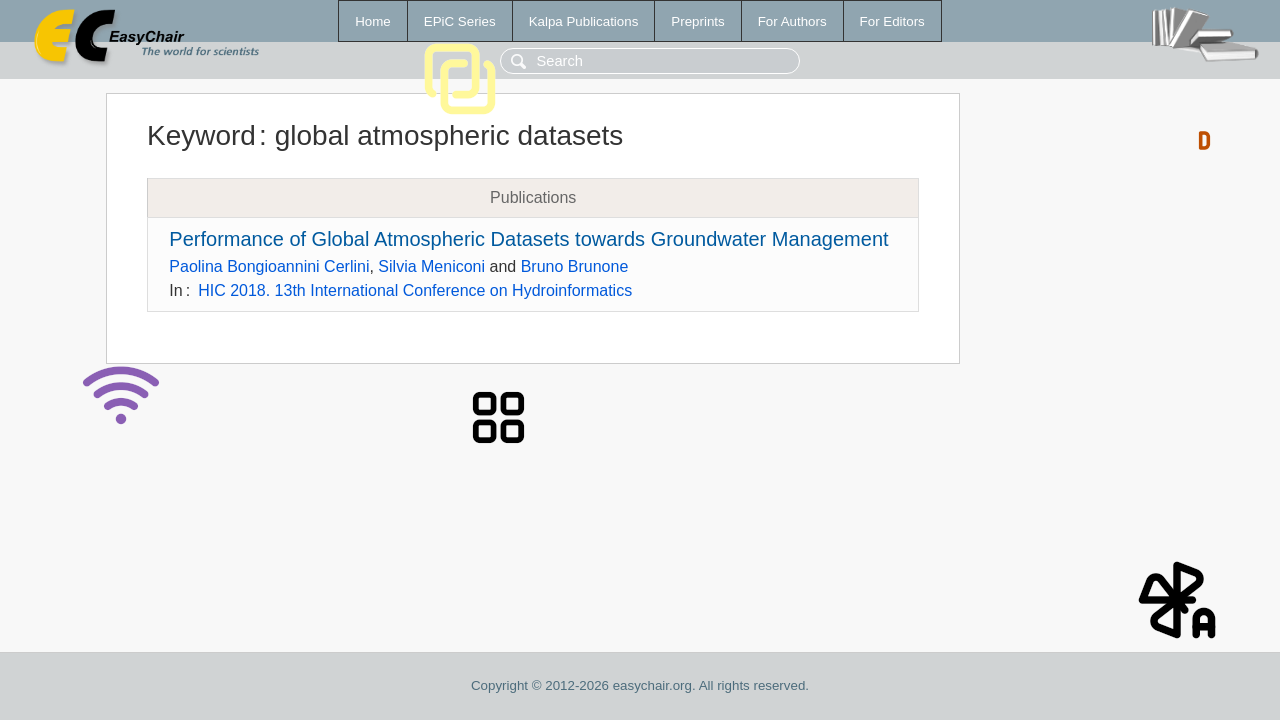 The height and width of the screenshot is (720, 1280). I want to click on toggle automatic climate control fan, so click(1177, 600).